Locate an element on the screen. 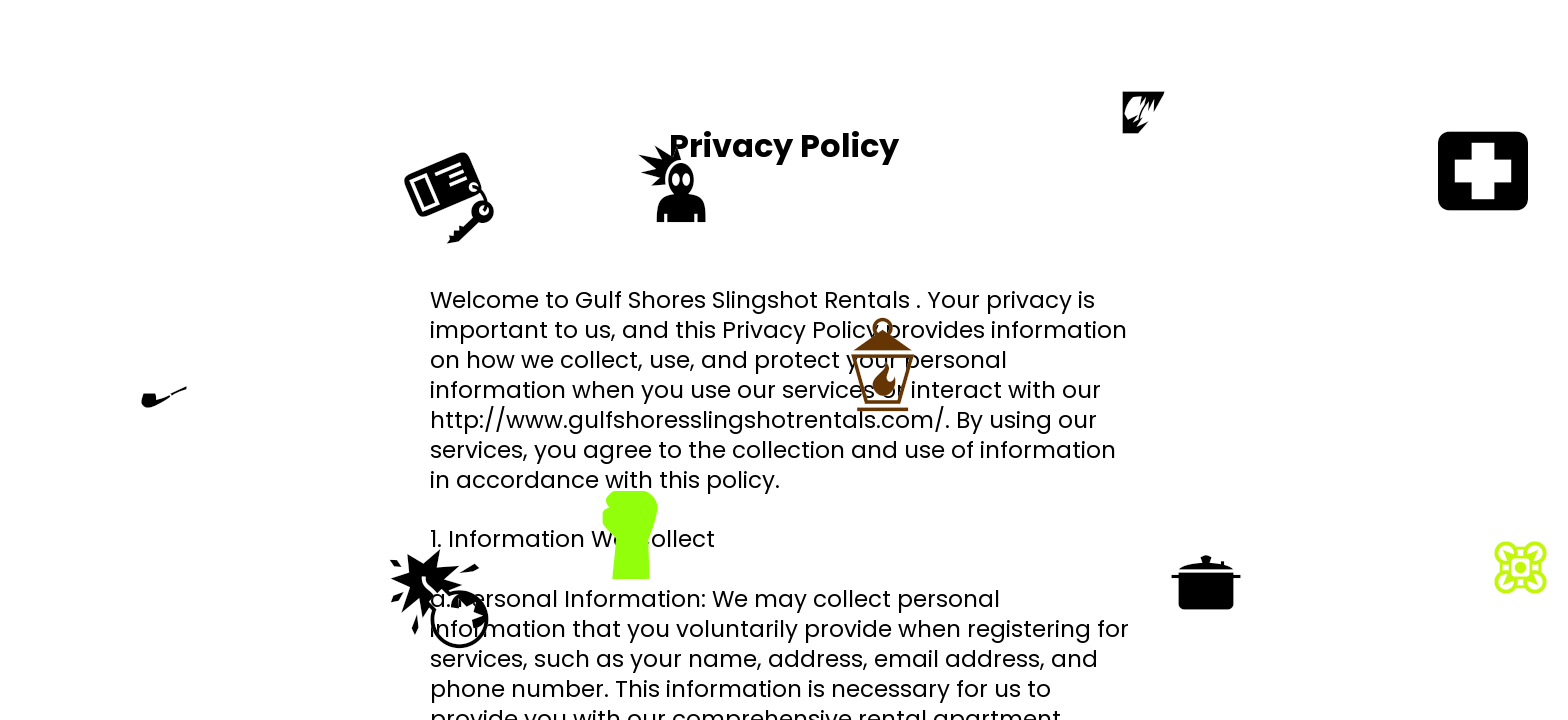  access room or door with keycard is located at coordinates (449, 198).